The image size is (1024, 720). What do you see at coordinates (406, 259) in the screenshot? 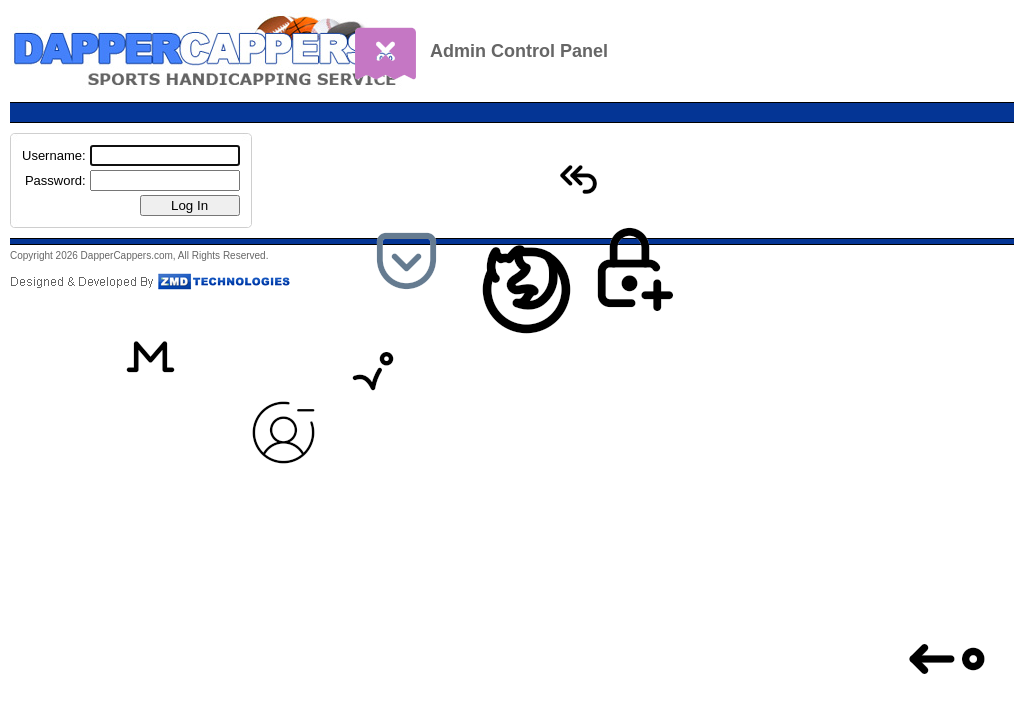
I see `save to pocket` at bounding box center [406, 259].